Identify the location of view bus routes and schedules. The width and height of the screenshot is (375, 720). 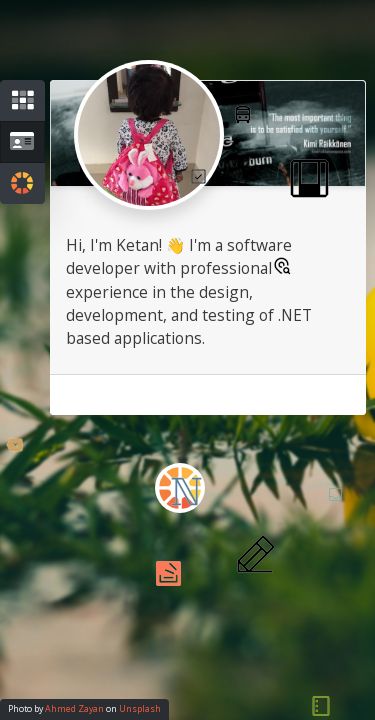
(243, 115).